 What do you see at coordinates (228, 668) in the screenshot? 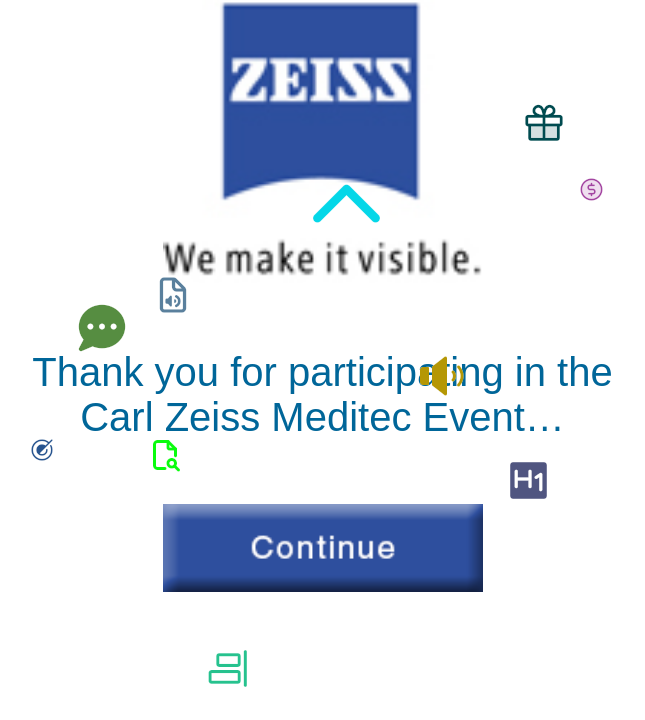
I see `align text or content to the right` at bounding box center [228, 668].